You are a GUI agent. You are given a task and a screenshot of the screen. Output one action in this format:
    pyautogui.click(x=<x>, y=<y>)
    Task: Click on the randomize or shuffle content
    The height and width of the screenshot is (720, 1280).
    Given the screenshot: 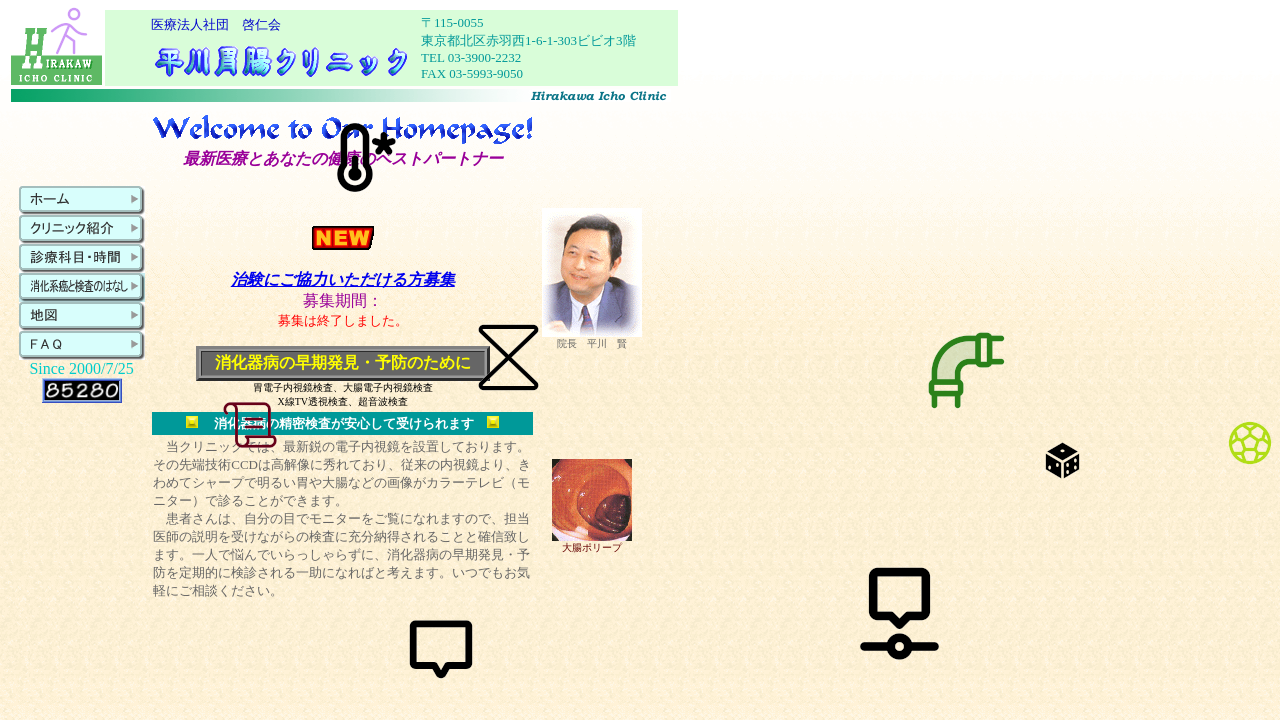 What is the action you would take?
    pyautogui.click(x=1062, y=460)
    